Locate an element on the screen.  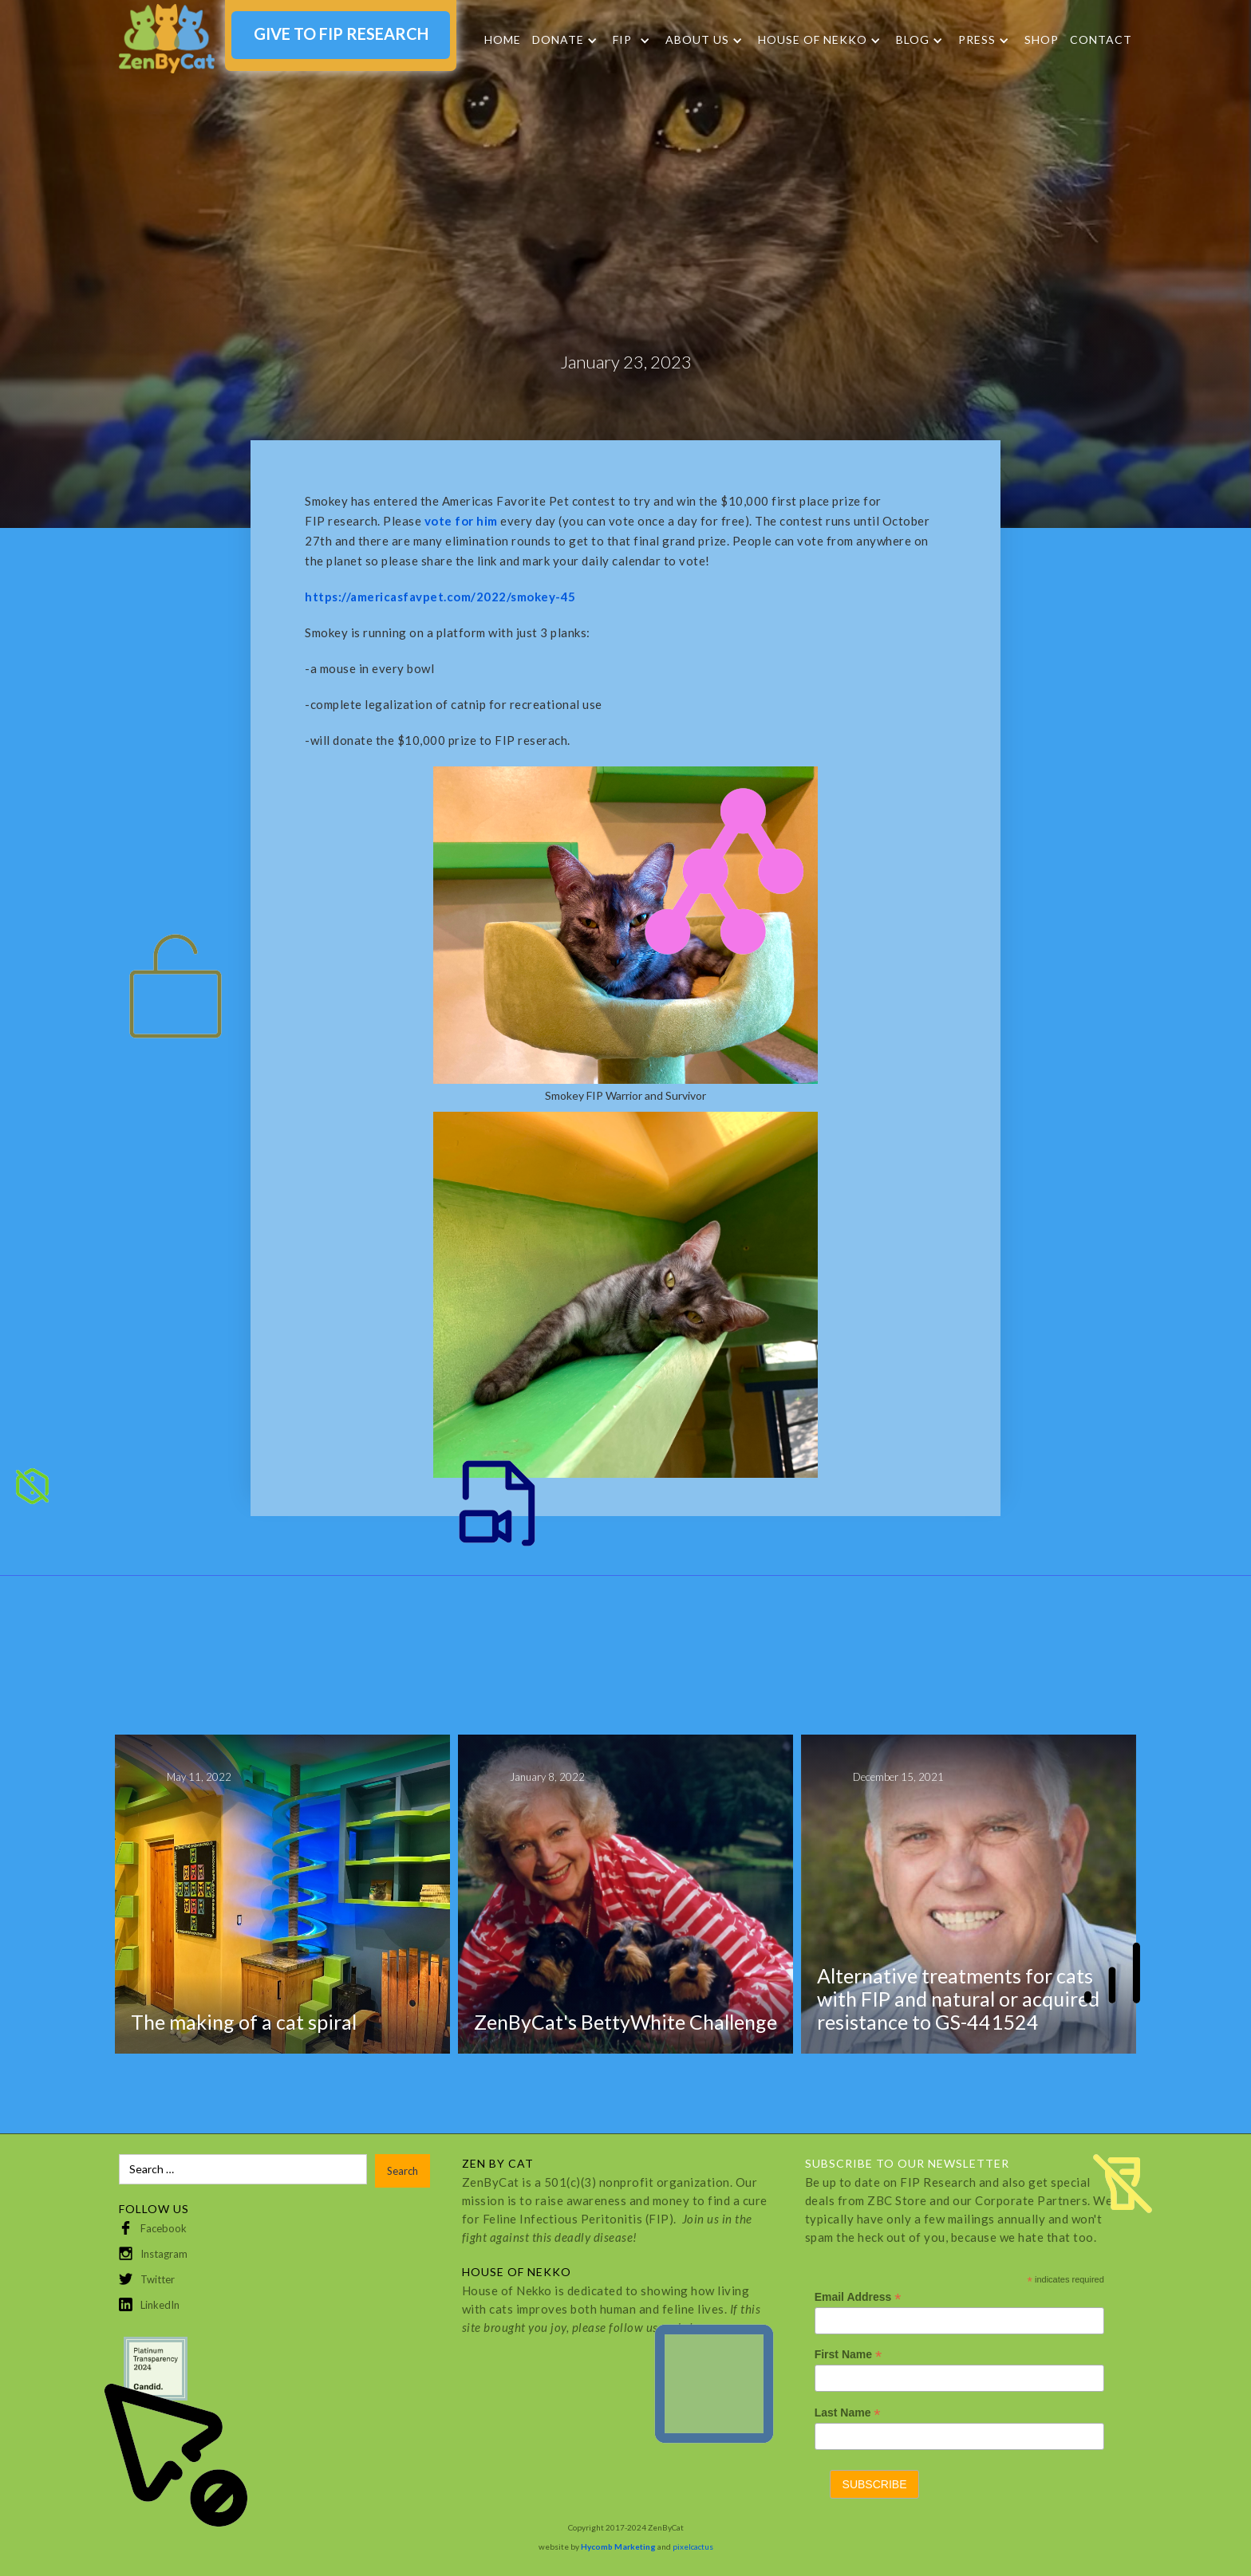
view hierarchical data structure is located at coordinates (728, 871).